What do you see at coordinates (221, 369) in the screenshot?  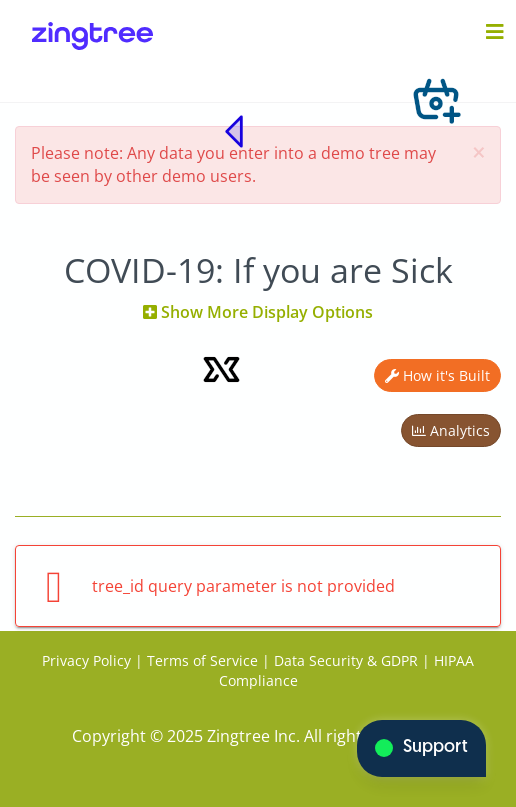 I see `xdeep brand logo` at bounding box center [221, 369].